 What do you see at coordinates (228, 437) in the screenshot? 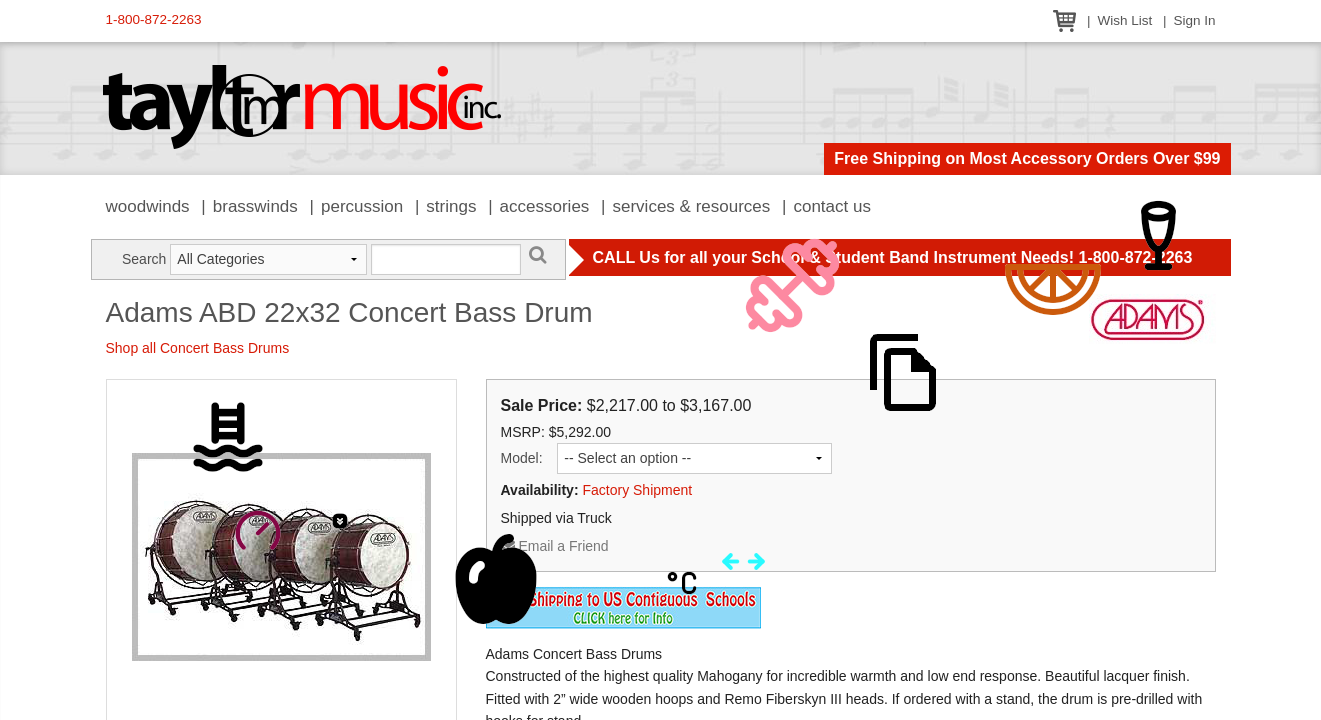
I see `indicates swimming pool amenity available` at bounding box center [228, 437].